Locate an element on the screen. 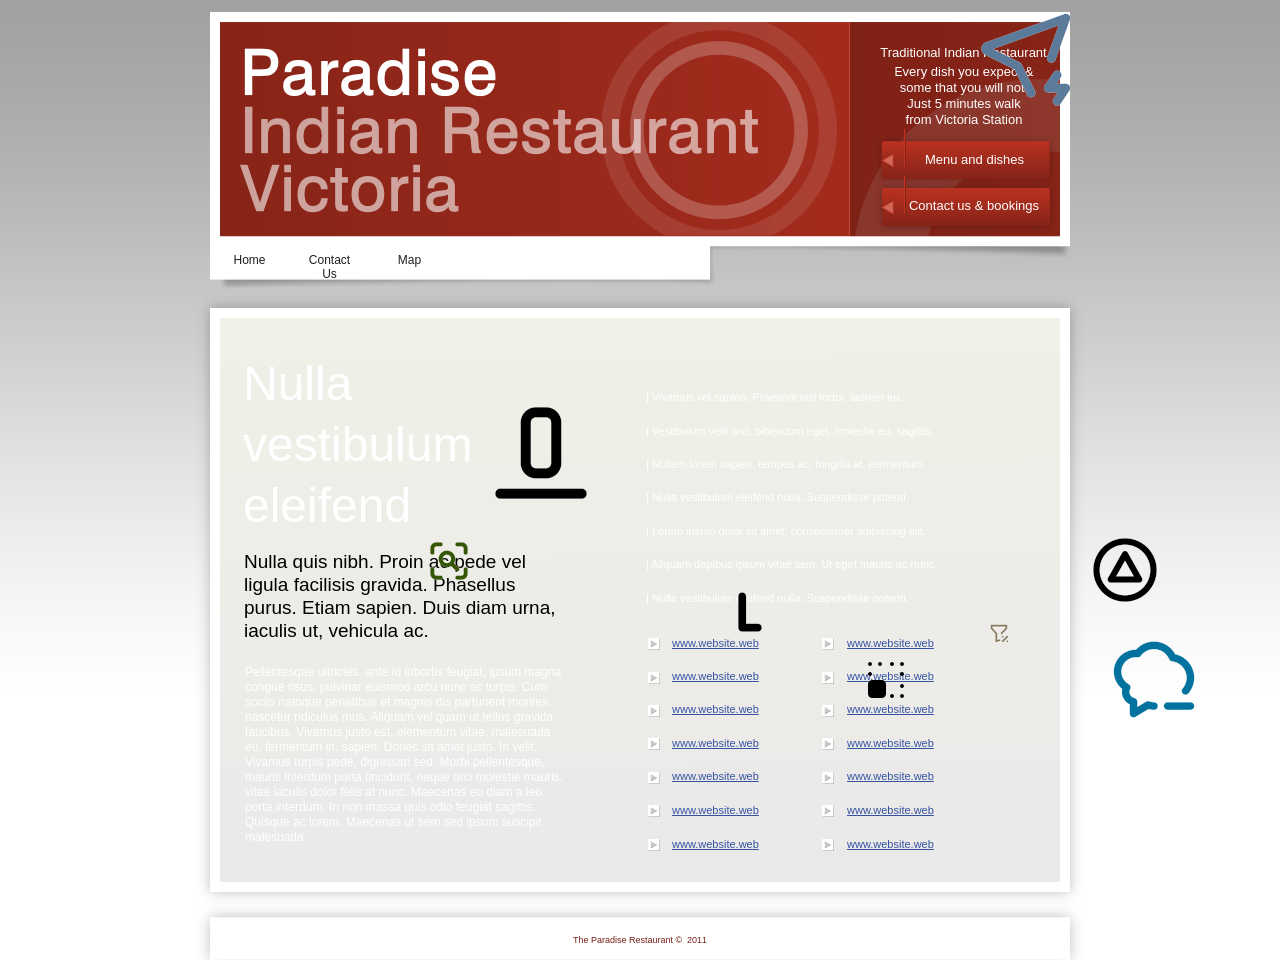 The image size is (1280, 960). scan or search within a selected area is located at coordinates (449, 561).